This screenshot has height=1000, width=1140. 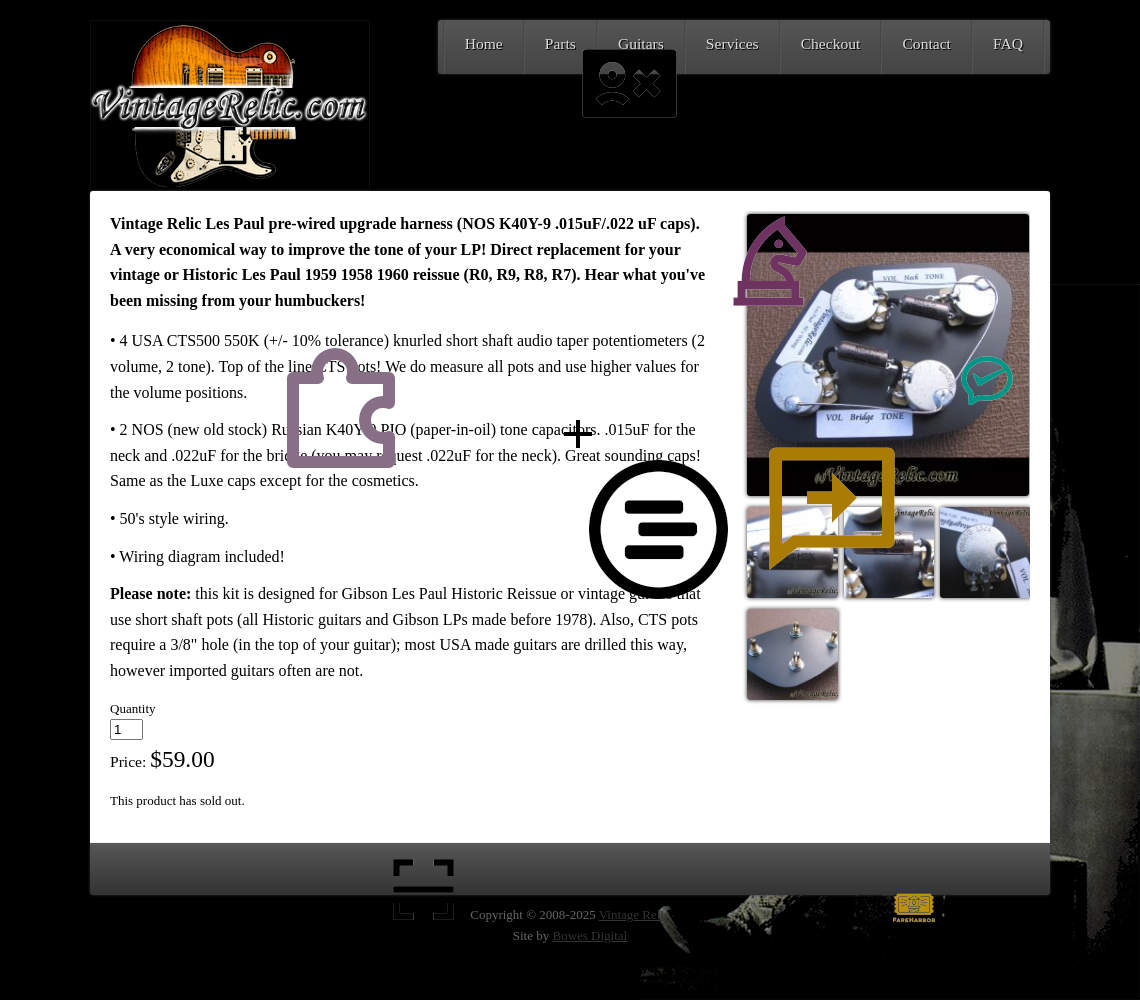 I want to click on forward a chat message, so click(x=832, y=504).